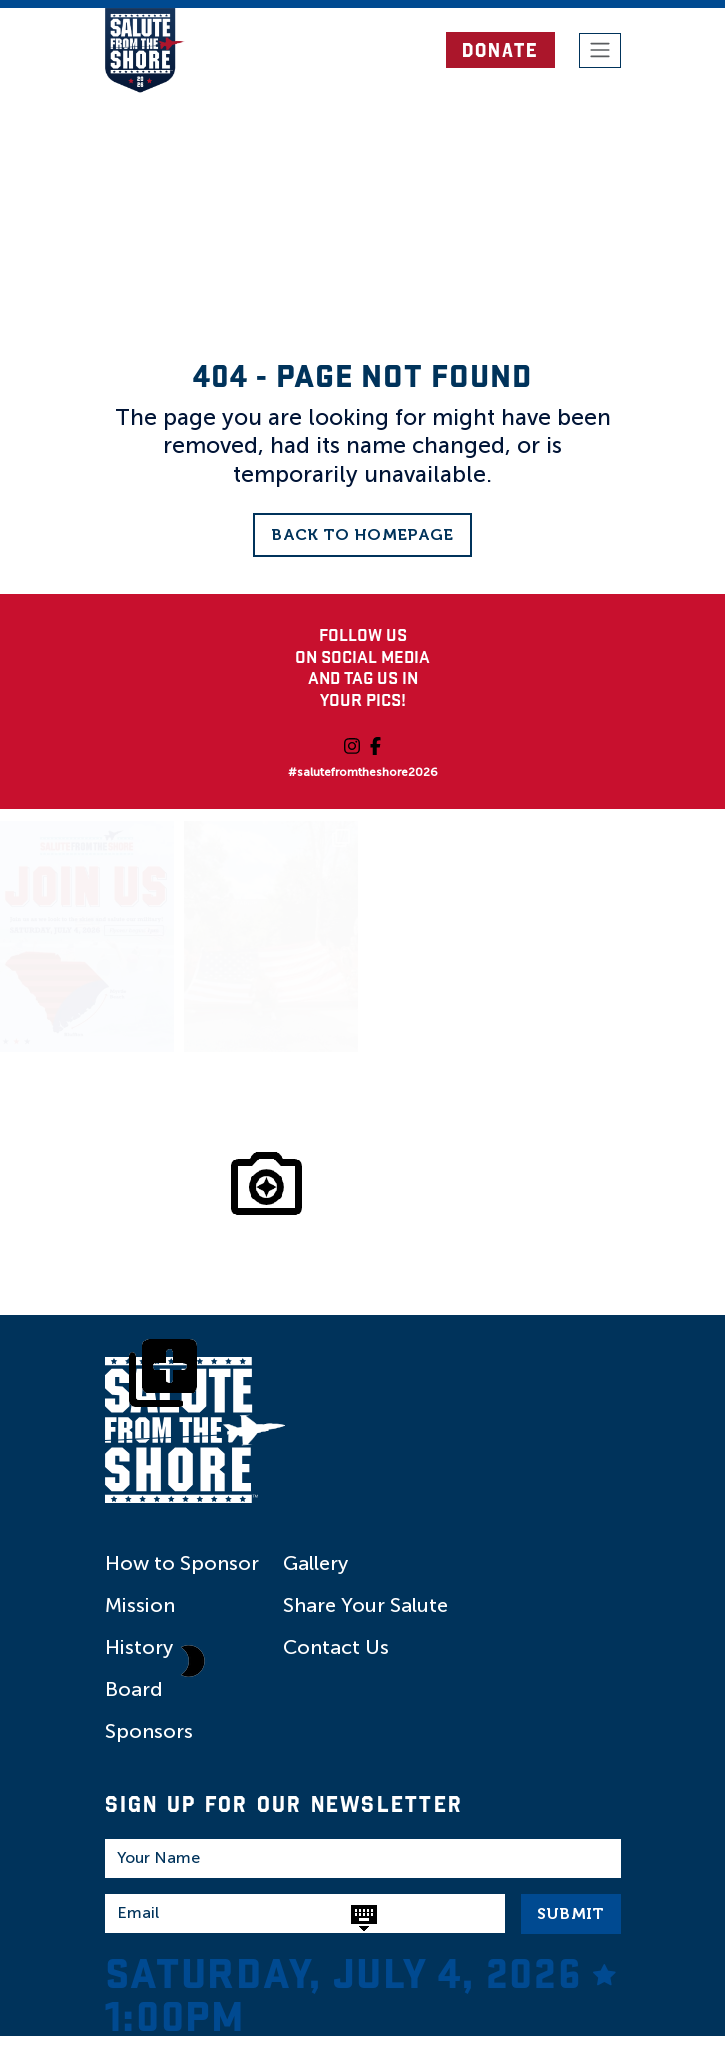 This screenshot has height=2068, width=725. I want to click on enhance or improve photo quality, so click(266, 1183).